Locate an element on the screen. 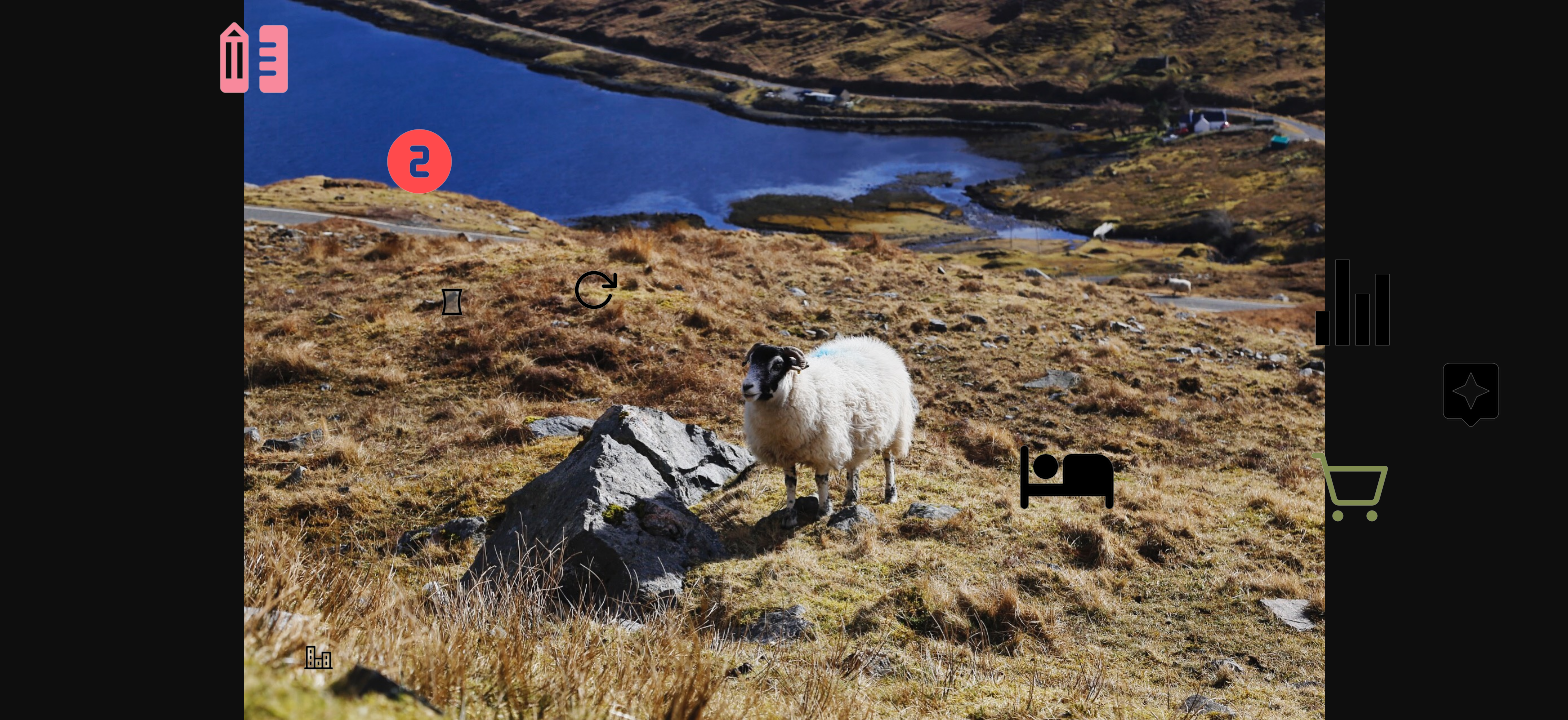  switch to vertical panorama mode is located at coordinates (452, 302).